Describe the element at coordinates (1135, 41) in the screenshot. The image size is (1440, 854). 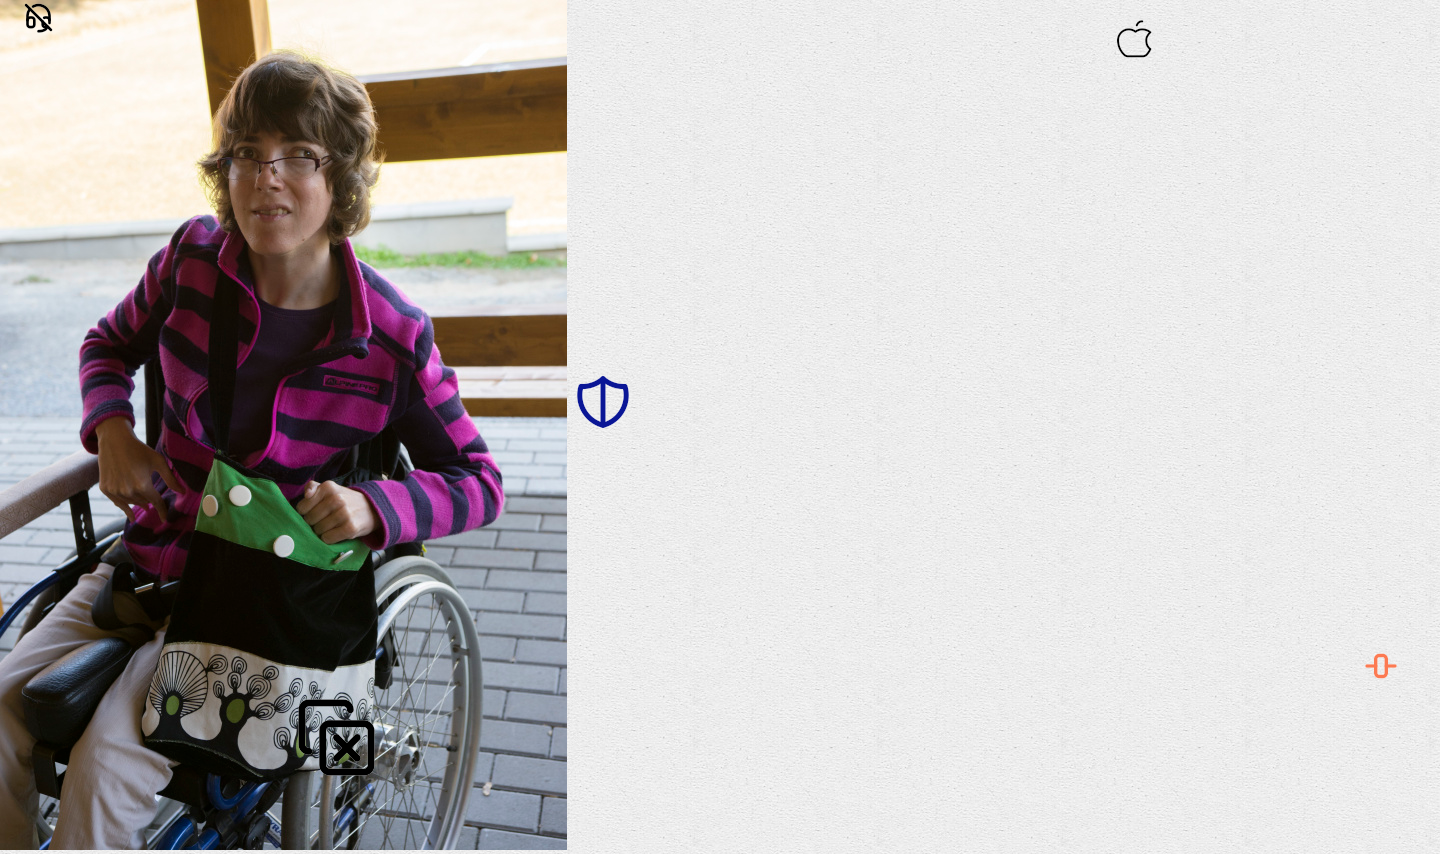
I see `apple company logo or branding` at that location.